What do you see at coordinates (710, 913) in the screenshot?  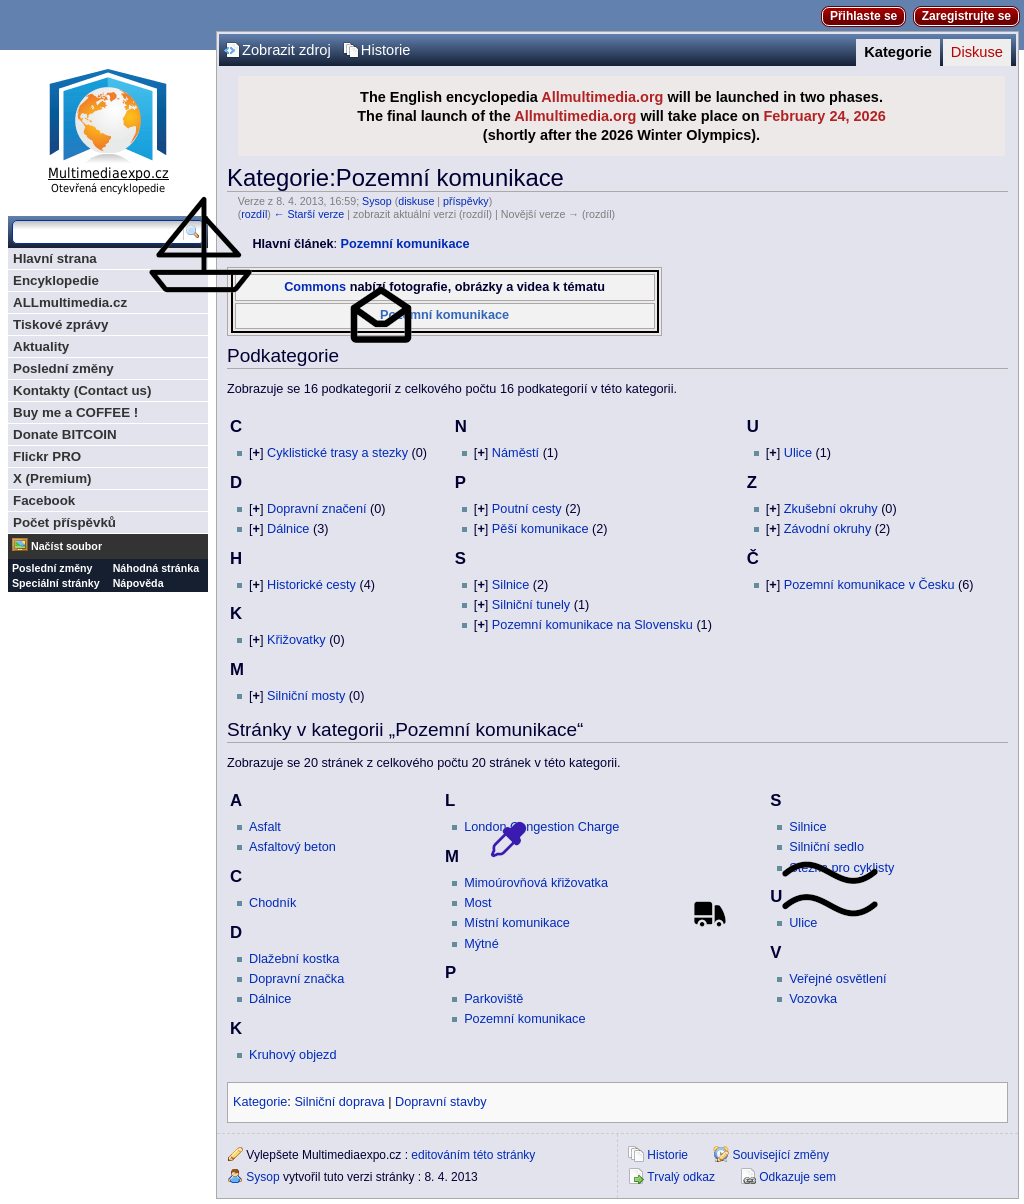 I see `track your delivery status` at bounding box center [710, 913].